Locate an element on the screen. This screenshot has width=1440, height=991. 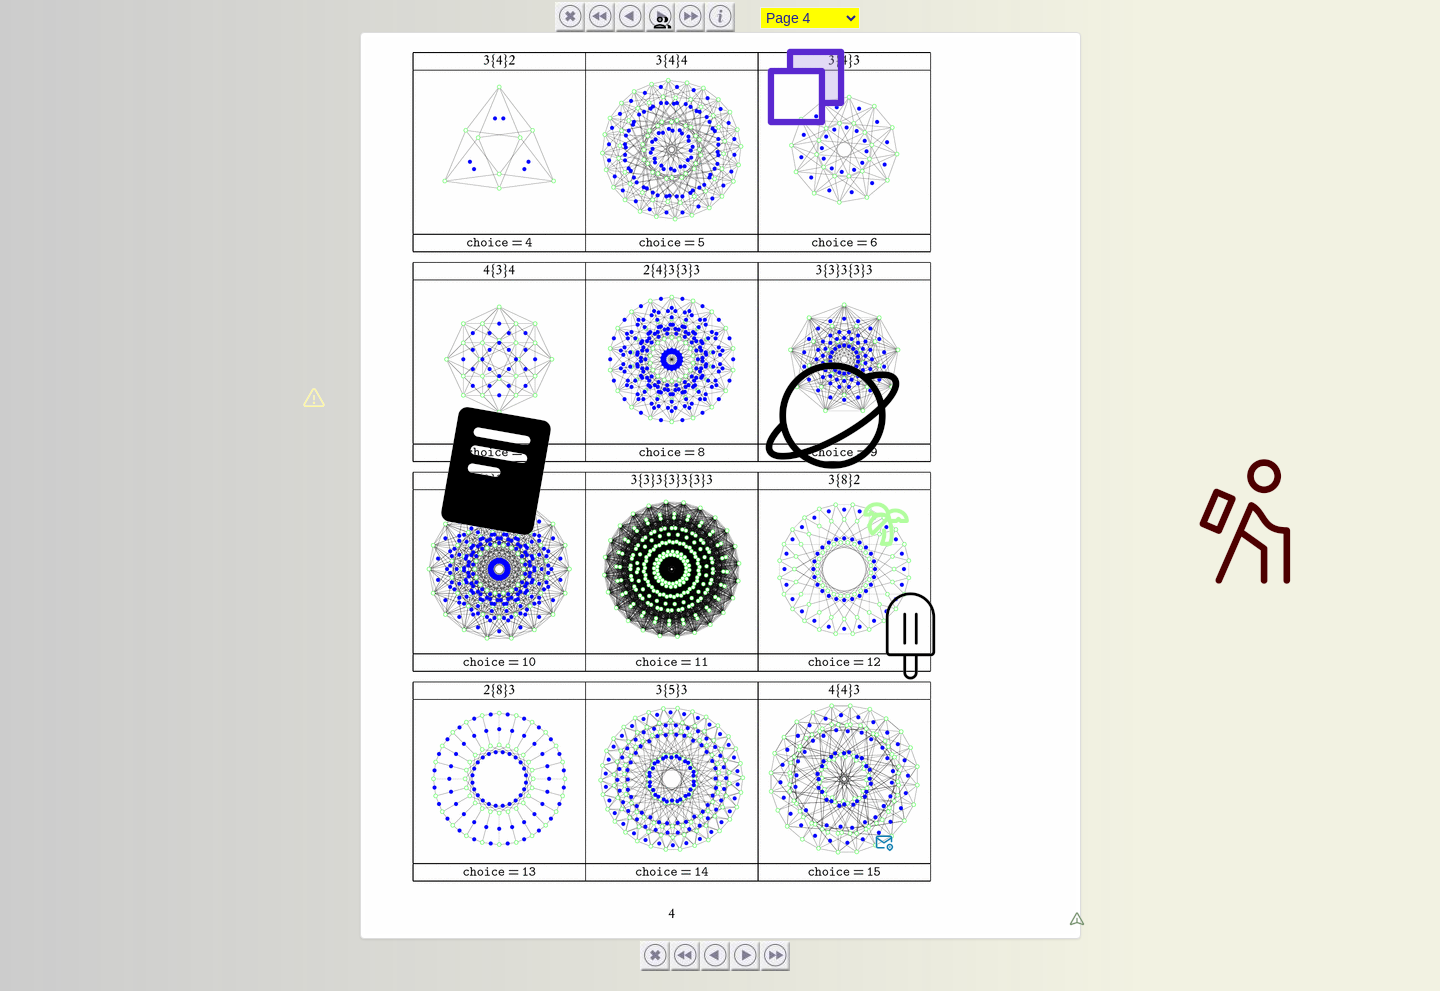
copy to clipboard is located at coordinates (806, 87).